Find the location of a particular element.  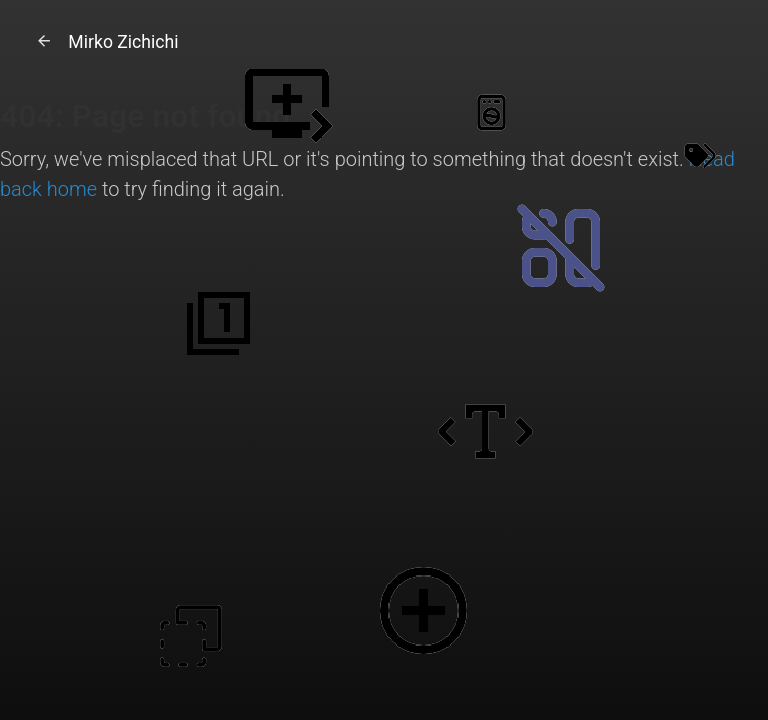

indicates first item in a numbered sequence or filter is located at coordinates (218, 323).